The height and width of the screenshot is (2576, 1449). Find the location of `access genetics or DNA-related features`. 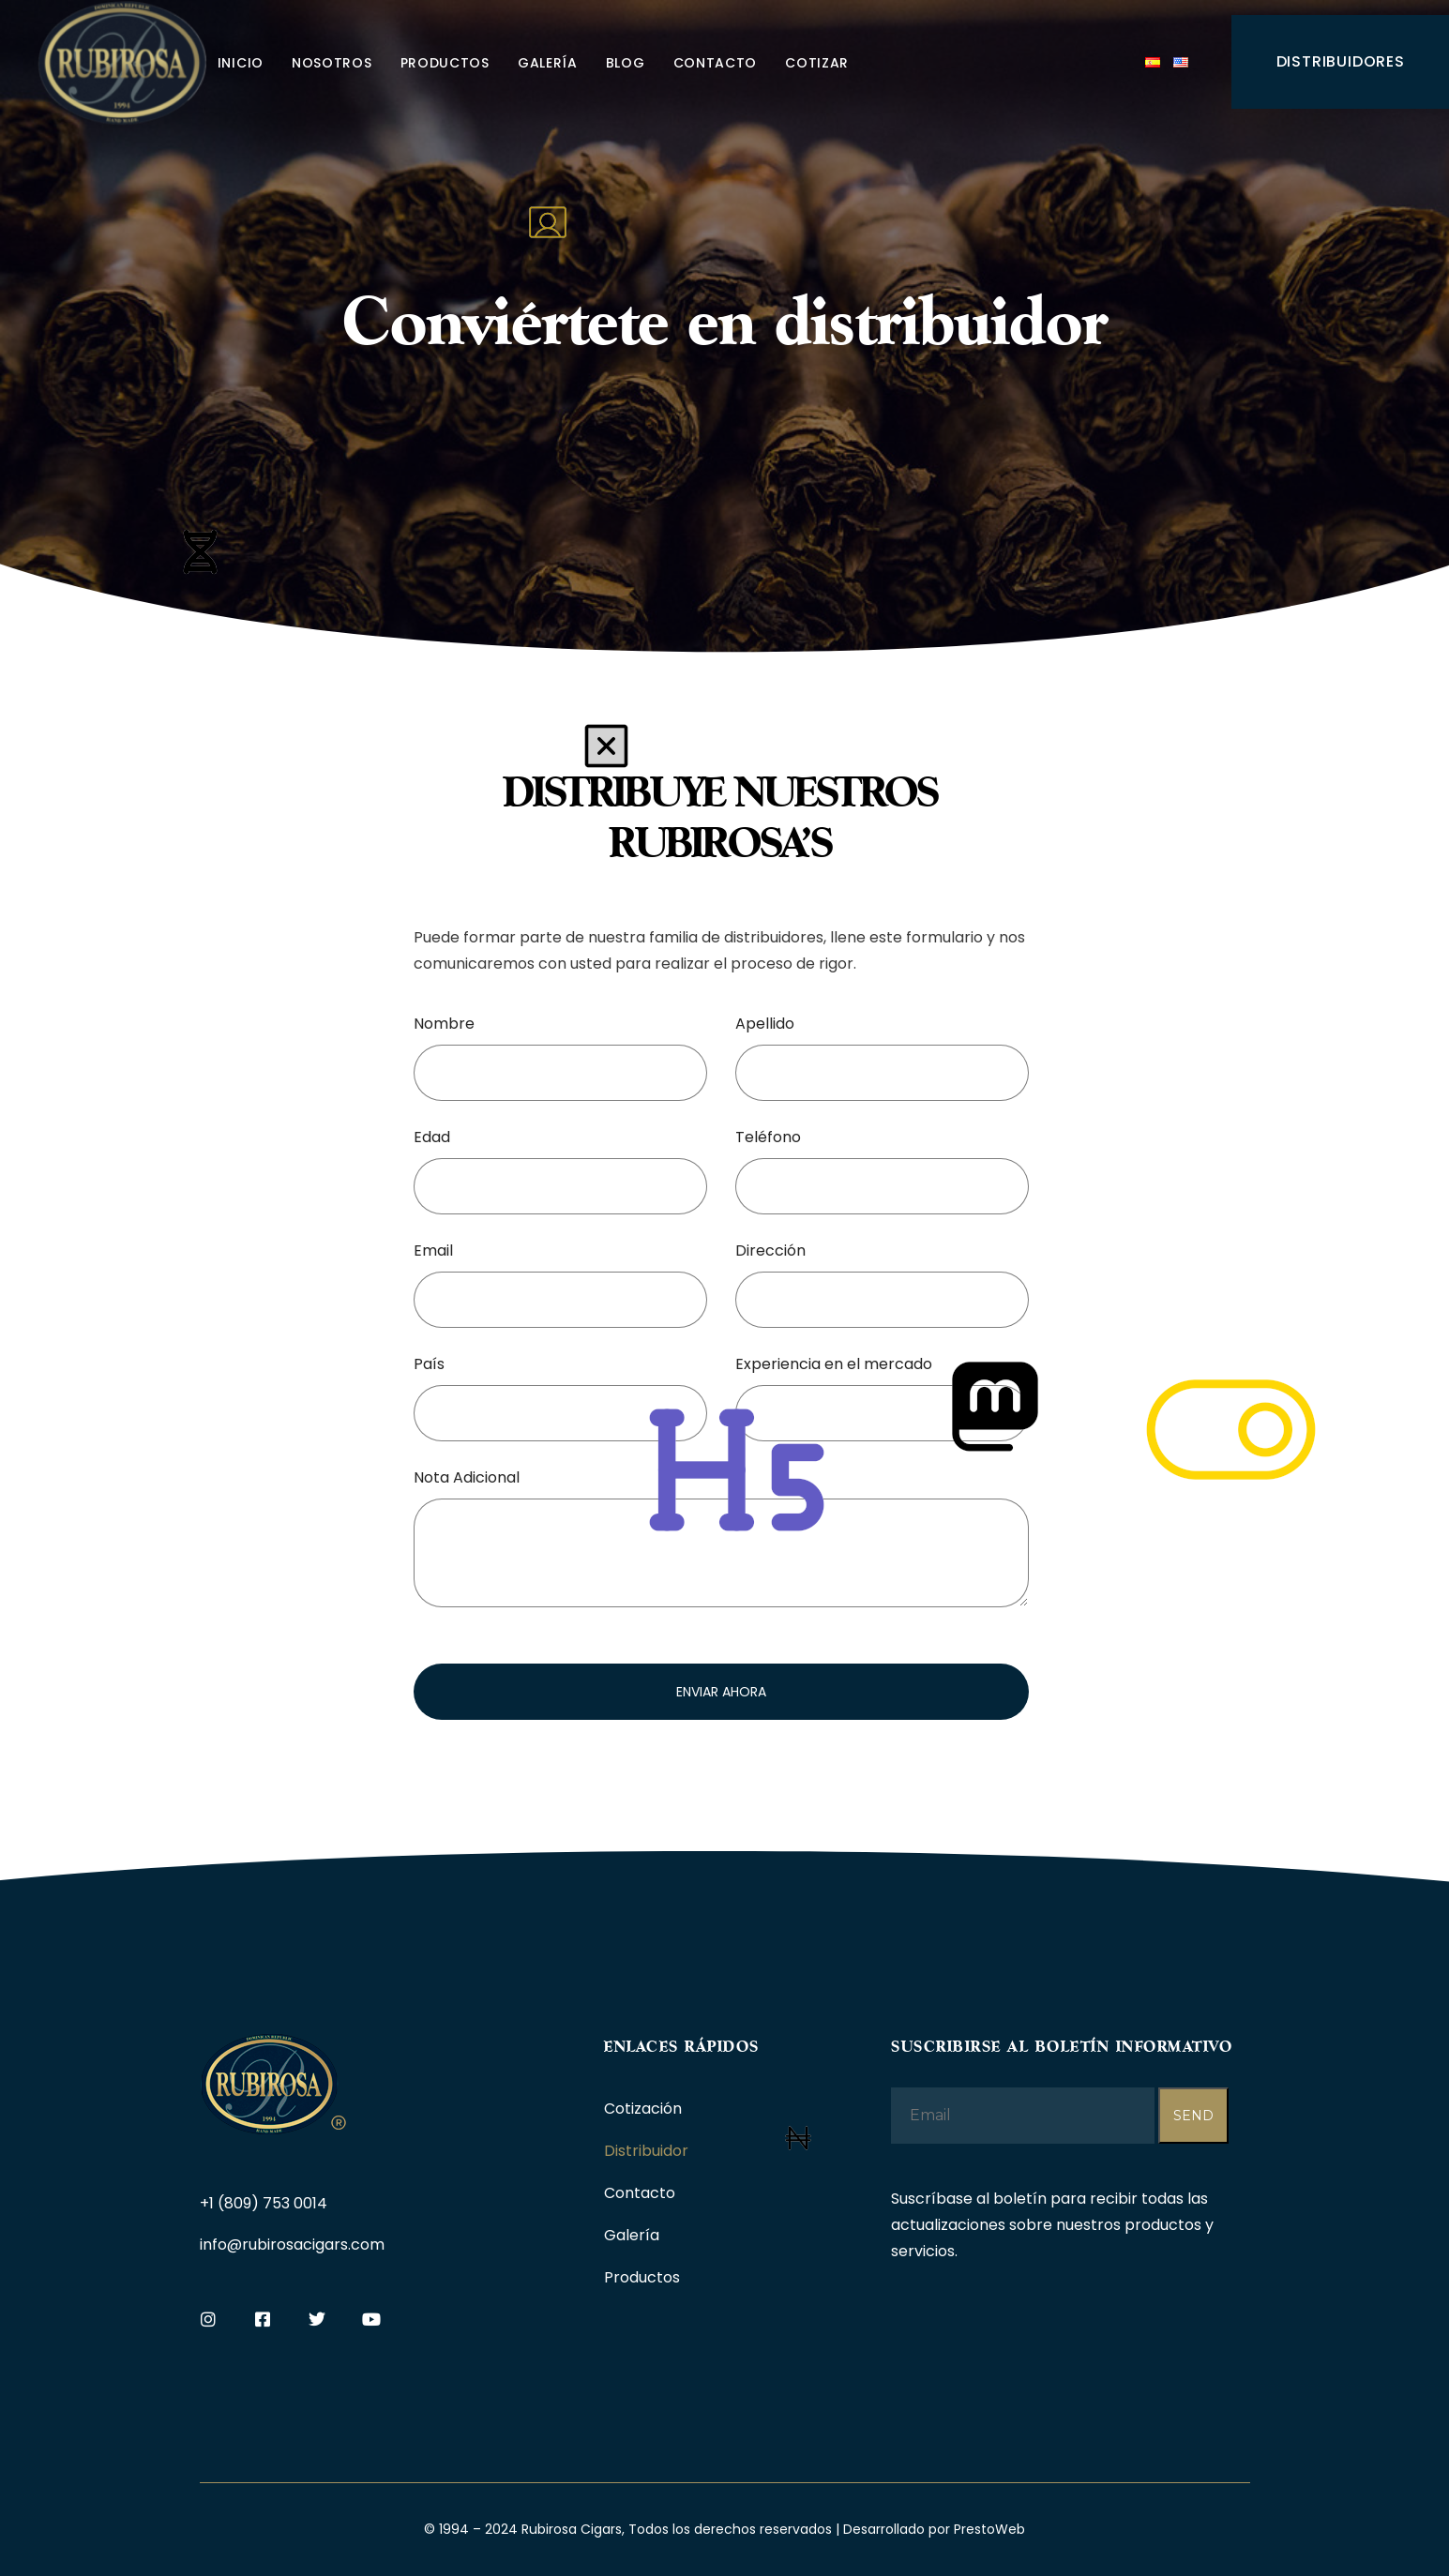

access genetics or DNA-related features is located at coordinates (200, 551).